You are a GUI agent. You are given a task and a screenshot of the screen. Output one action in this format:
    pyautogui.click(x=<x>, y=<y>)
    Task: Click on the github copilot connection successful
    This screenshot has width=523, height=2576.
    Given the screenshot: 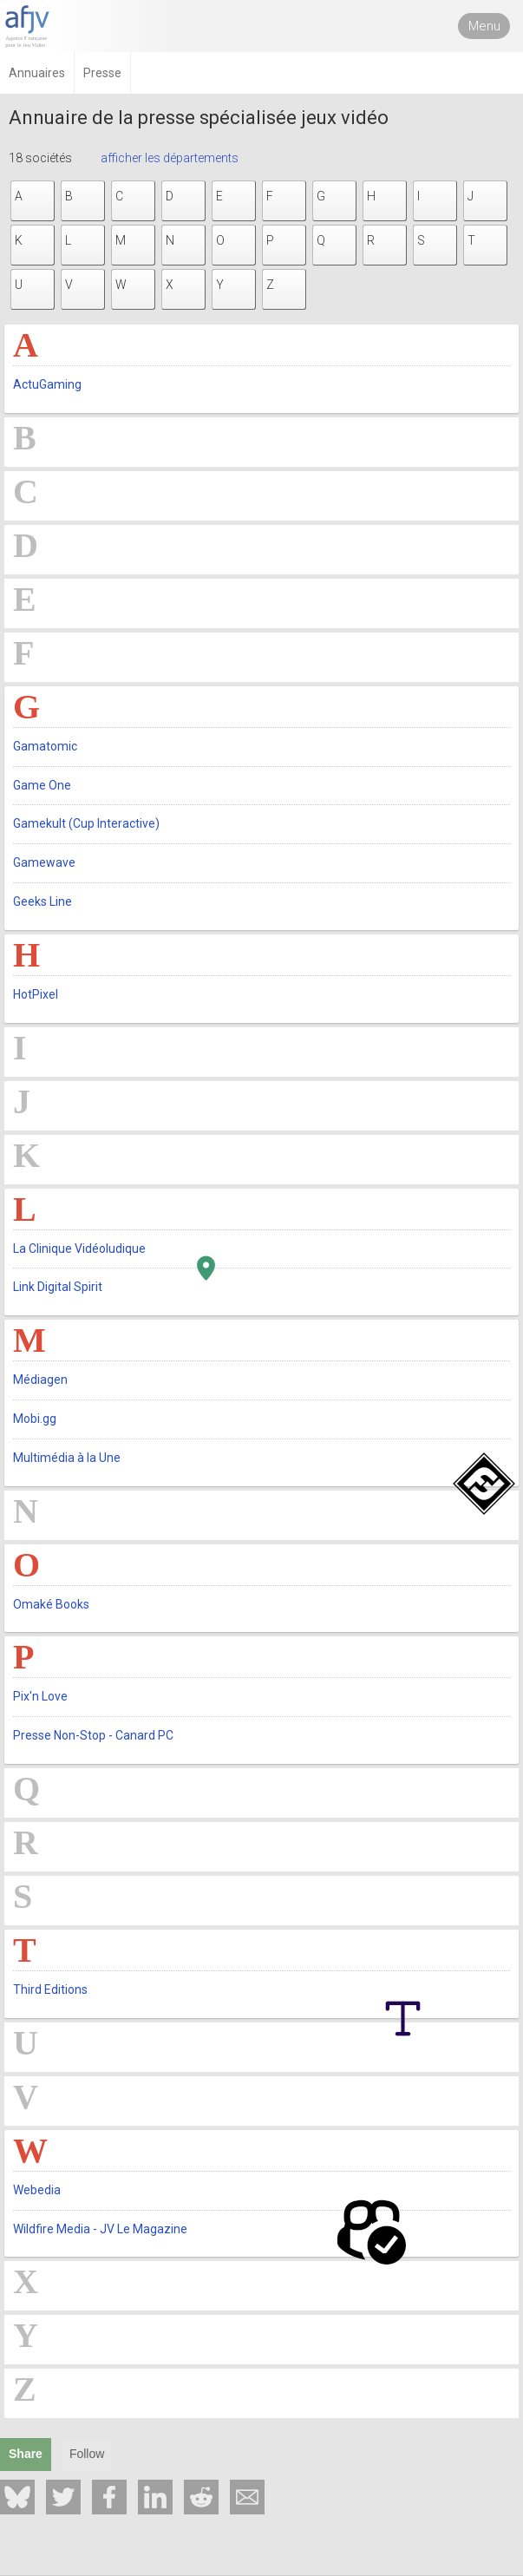 What is the action you would take?
    pyautogui.click(x=371, y=2230)
    